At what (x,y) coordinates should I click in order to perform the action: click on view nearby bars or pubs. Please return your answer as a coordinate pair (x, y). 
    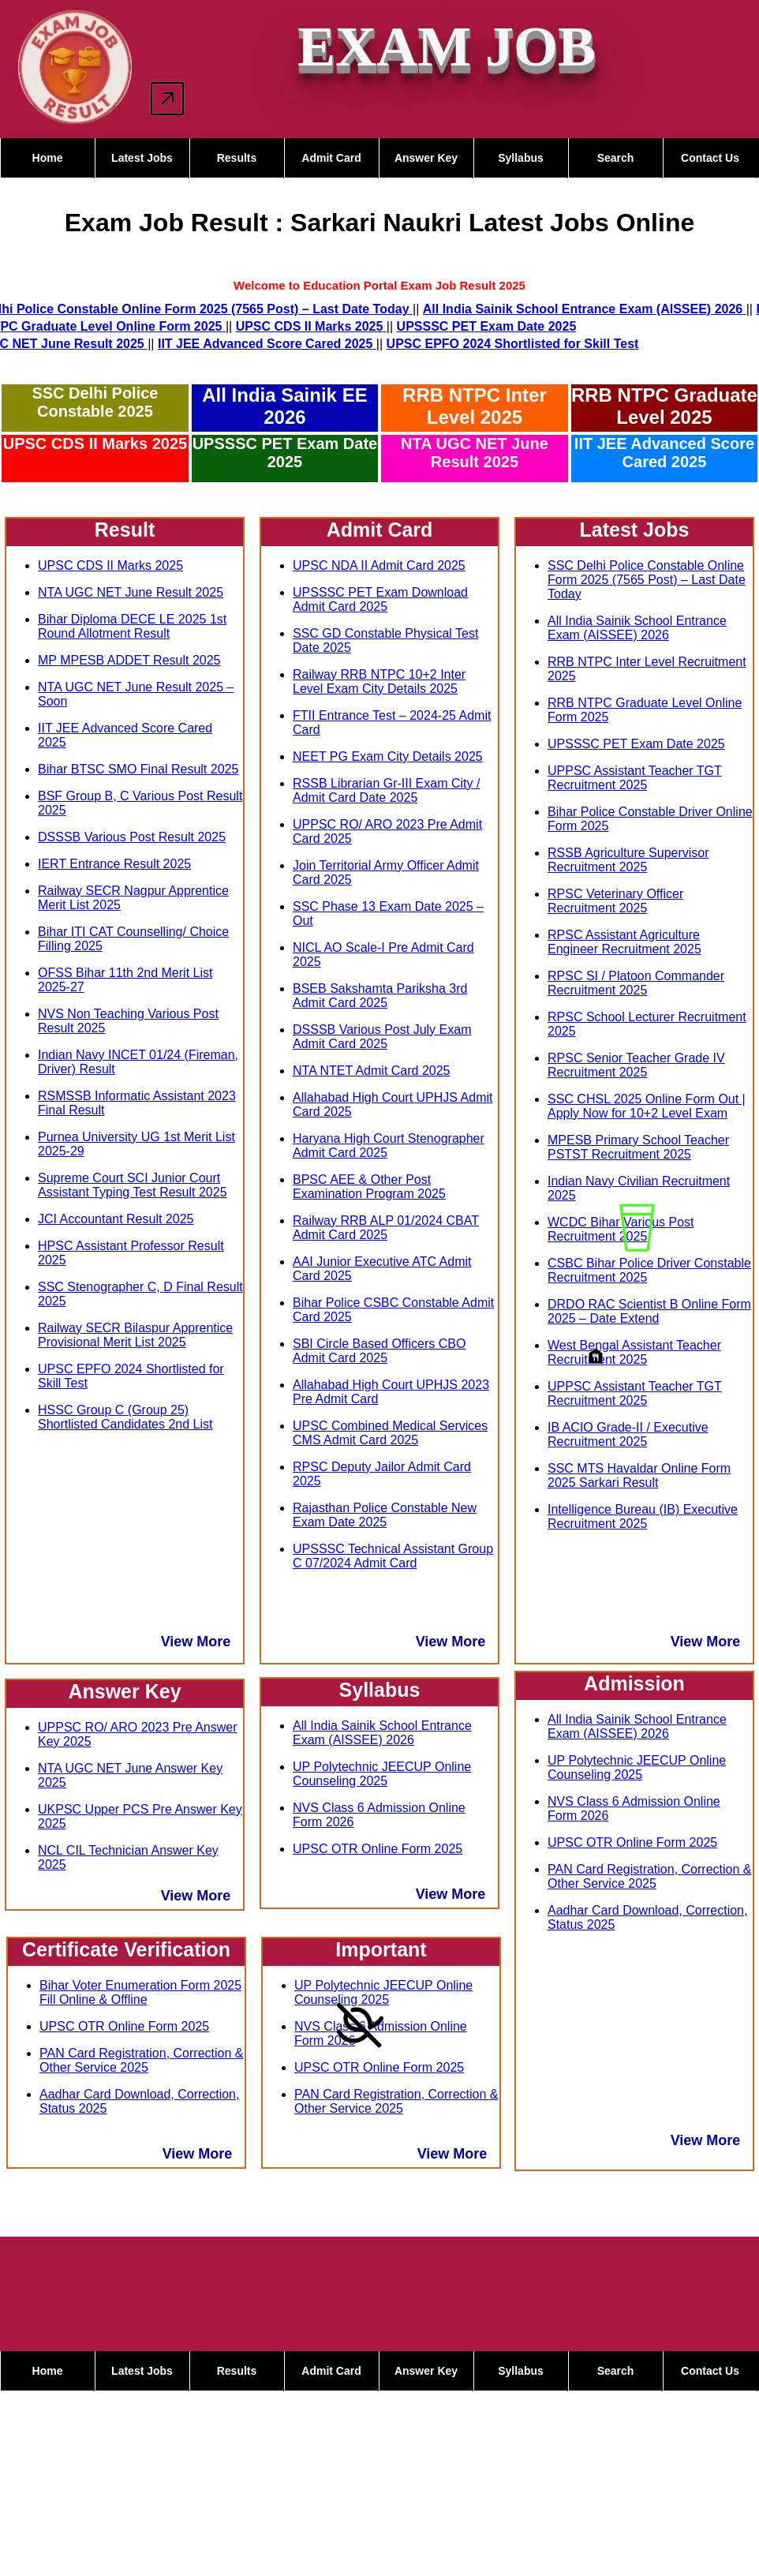
    Looking at the image, I should click on (637, 1226).